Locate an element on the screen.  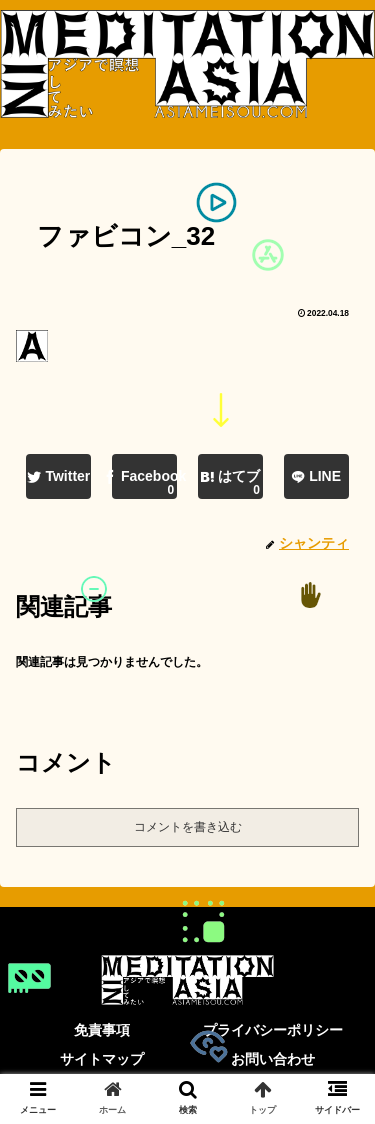
download apps from the app store is located at coordinates (268, 255).